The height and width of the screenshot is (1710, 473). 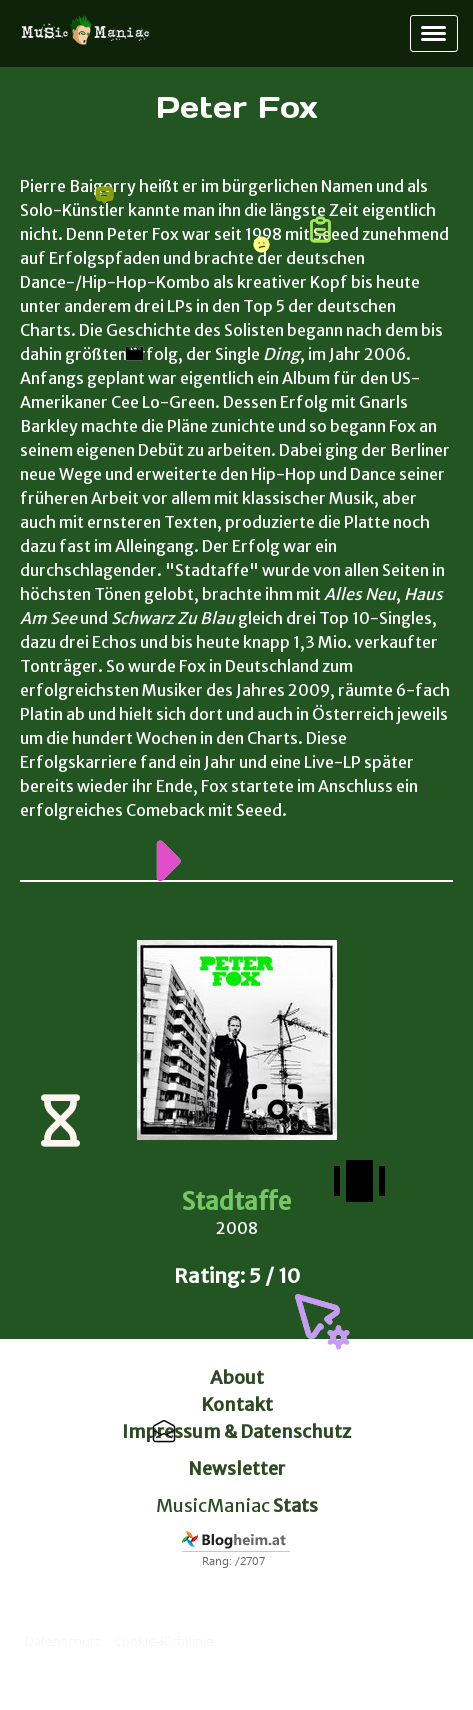 What do you see at coordinates (359, 1182) in the screenshot?
I see `view stories or vertical content feed` at bounding box center [359, 1182].